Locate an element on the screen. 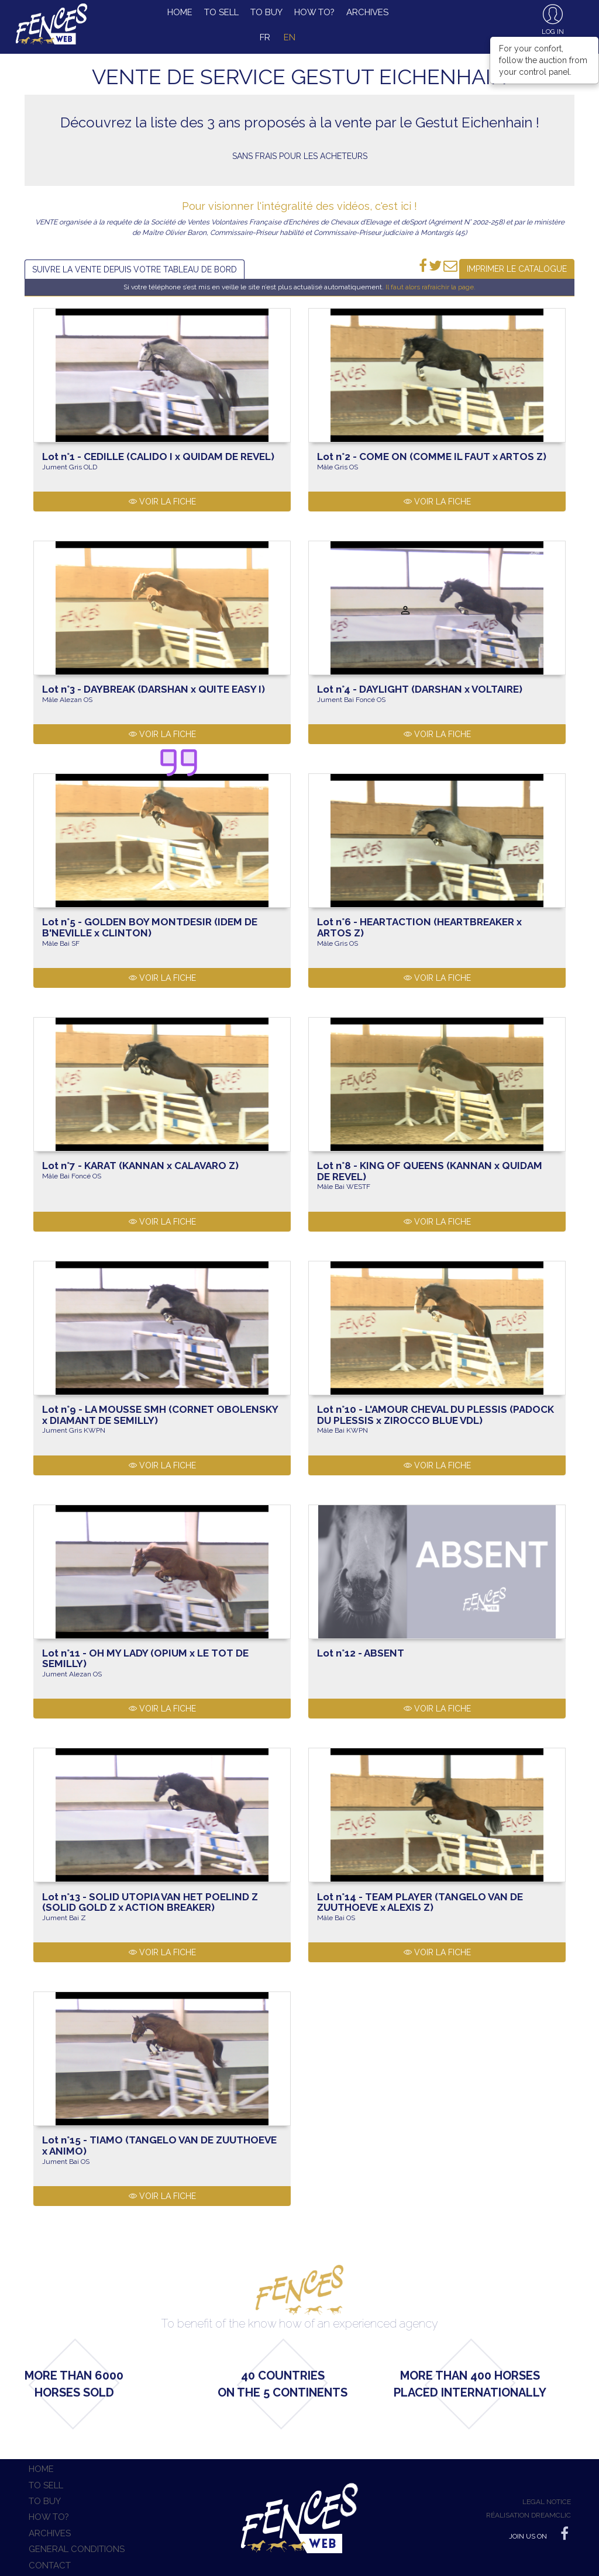 The height and width of the screenshot is (2576, 599). view testimonials or customer quotes is located at coordinates (178, 762).